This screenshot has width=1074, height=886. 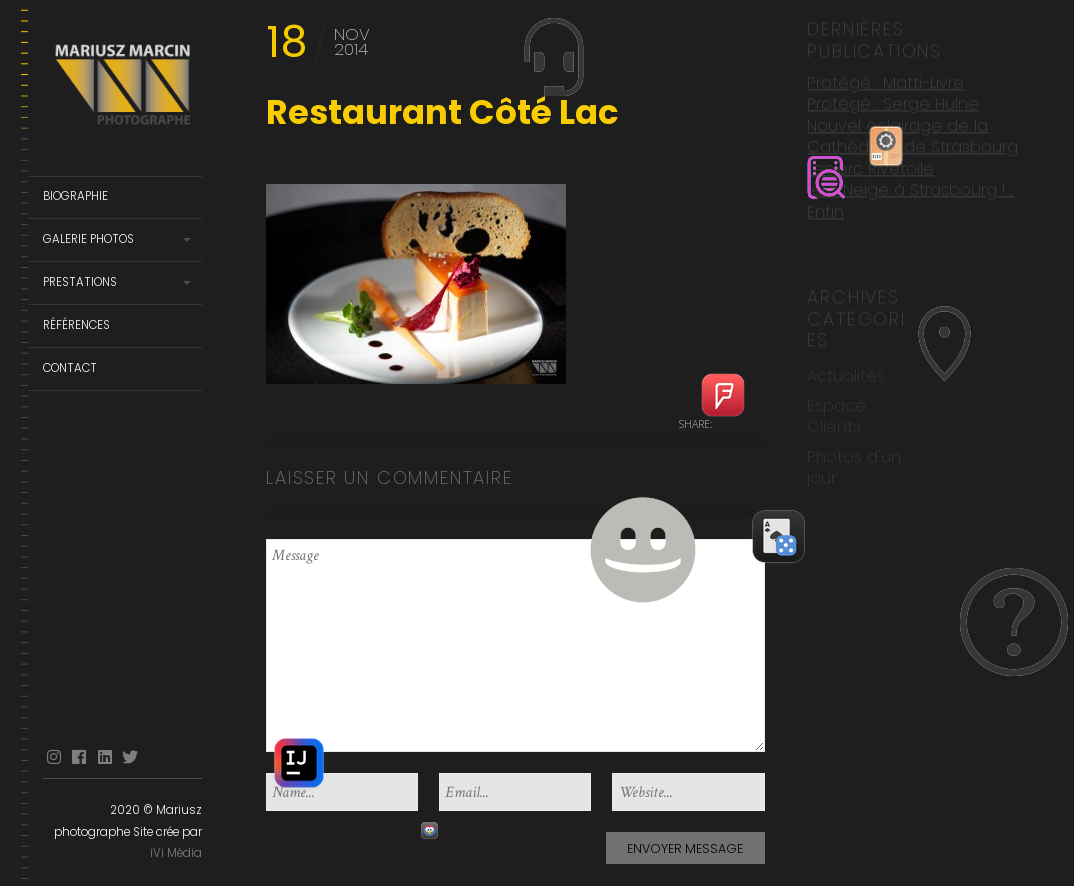 What do you see at coordinates (643, 550) in the screenshot?
I see `add an emoji or reaction to a message` at bounding box center [643, 550].